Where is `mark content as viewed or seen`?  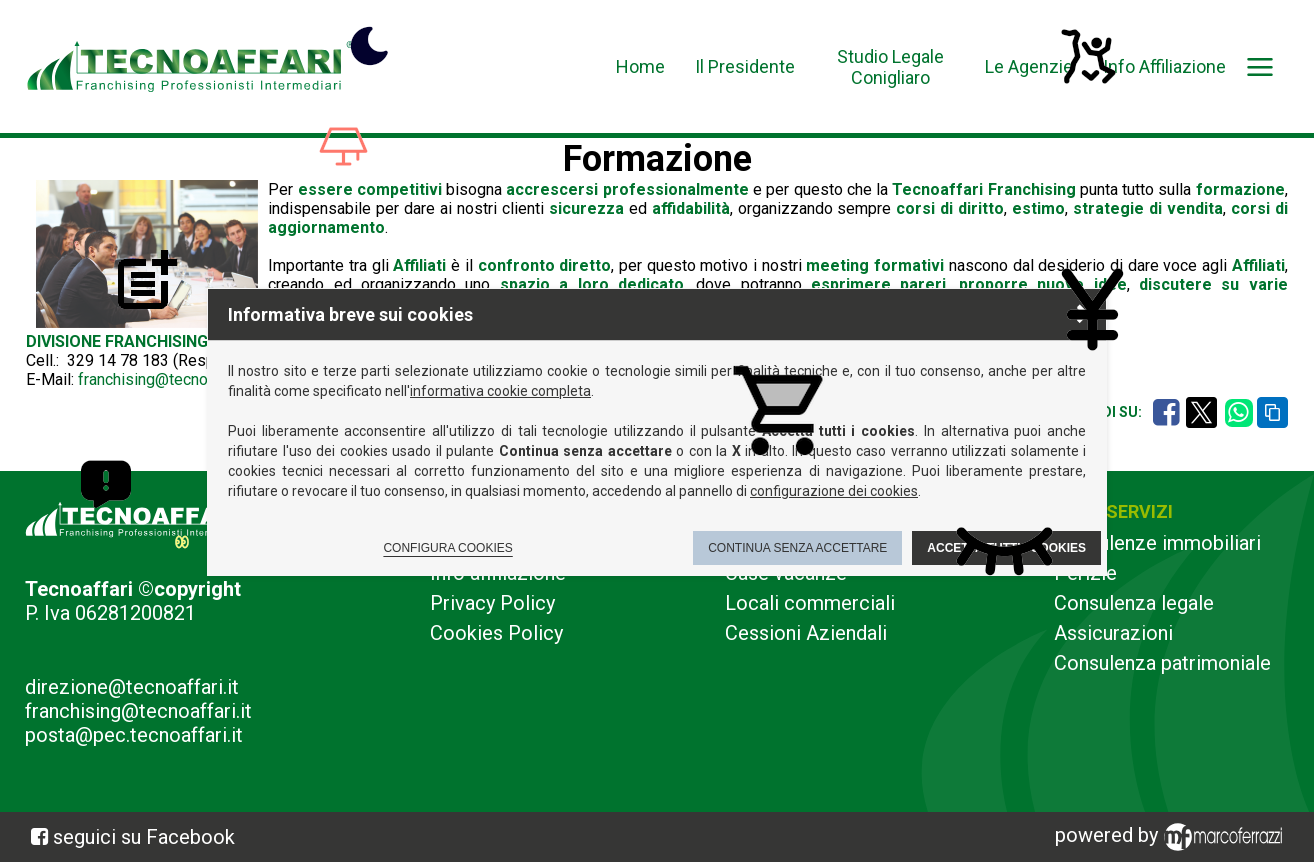 mark content as viewed or seen is located at coordinates (182, 542).